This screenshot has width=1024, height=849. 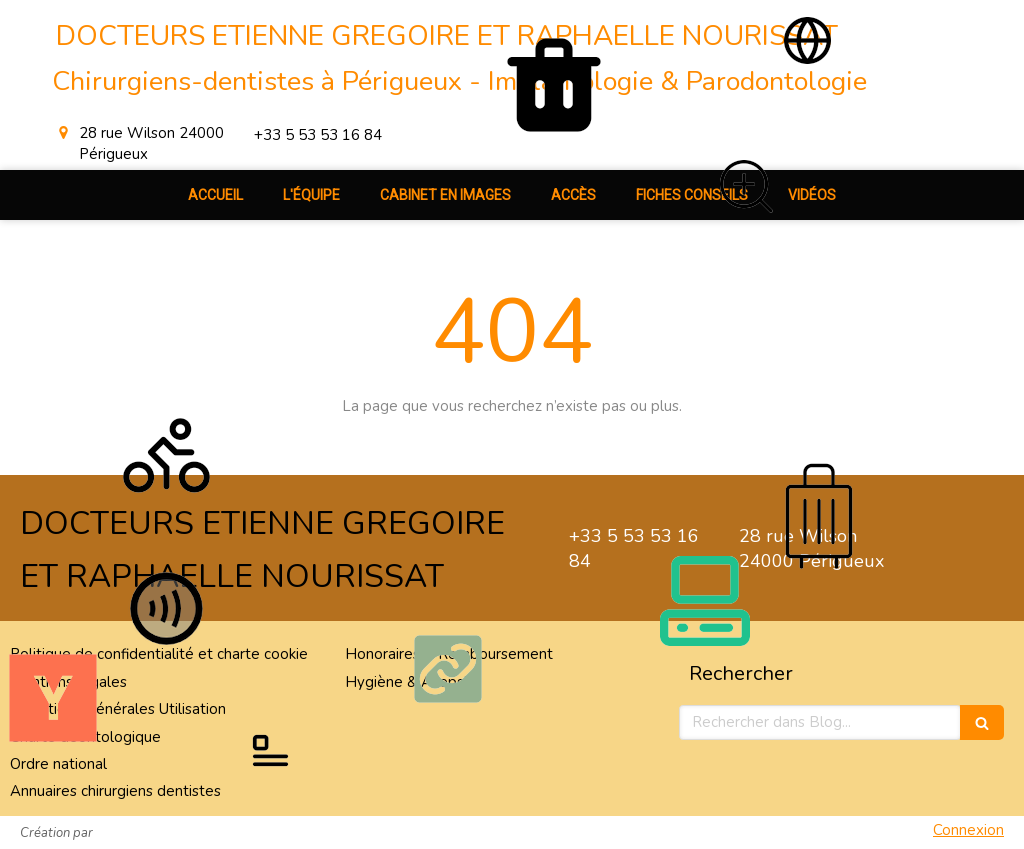 I want to click on access cycling or bike-related features, so click(x=166, y=458).